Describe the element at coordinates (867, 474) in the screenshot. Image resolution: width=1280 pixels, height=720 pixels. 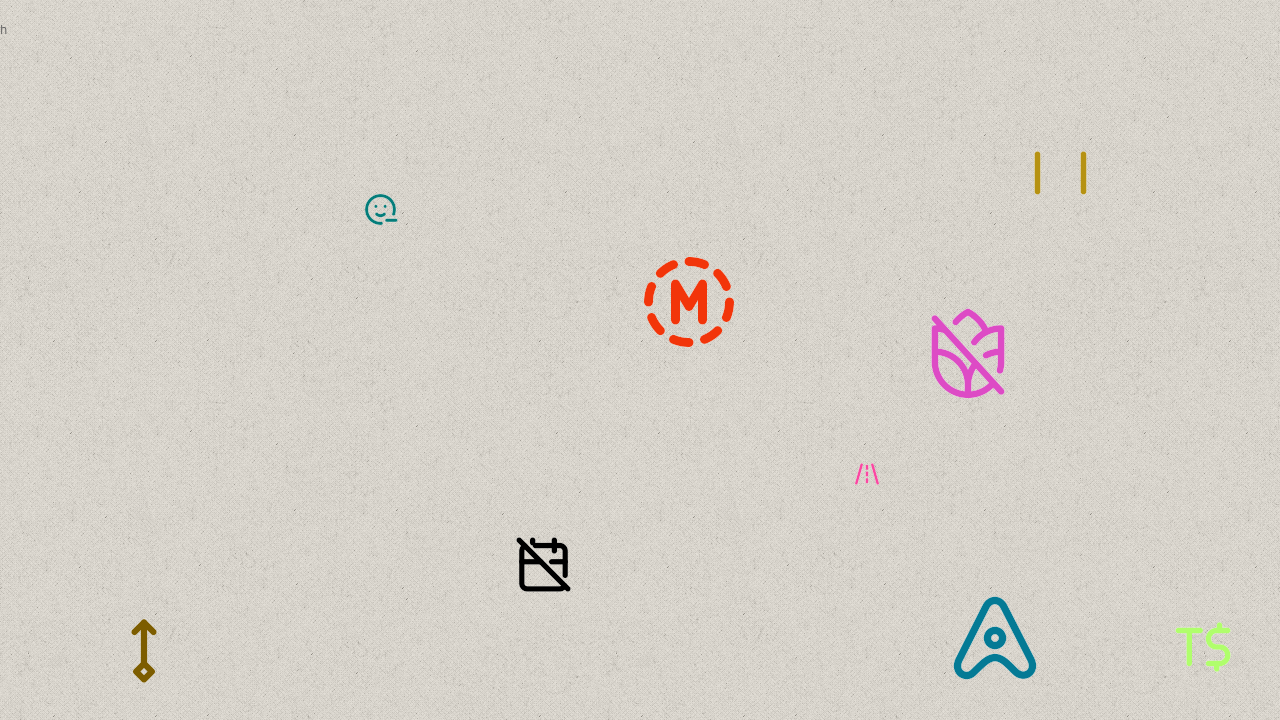
I see `view directions or navigation` at that location.